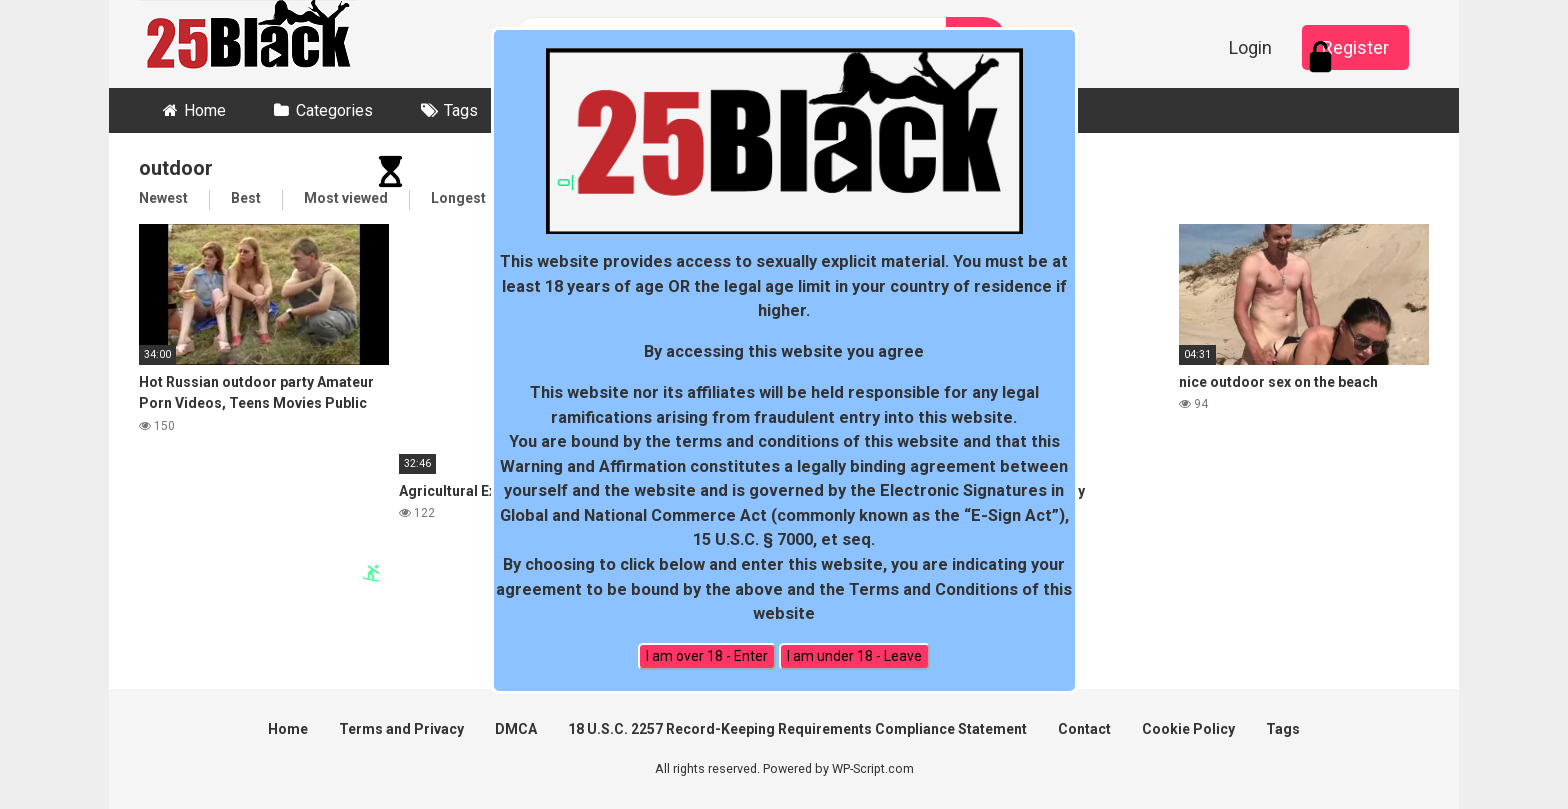  I want to click on indicates a process in progress or loading state, so click(390, 171).